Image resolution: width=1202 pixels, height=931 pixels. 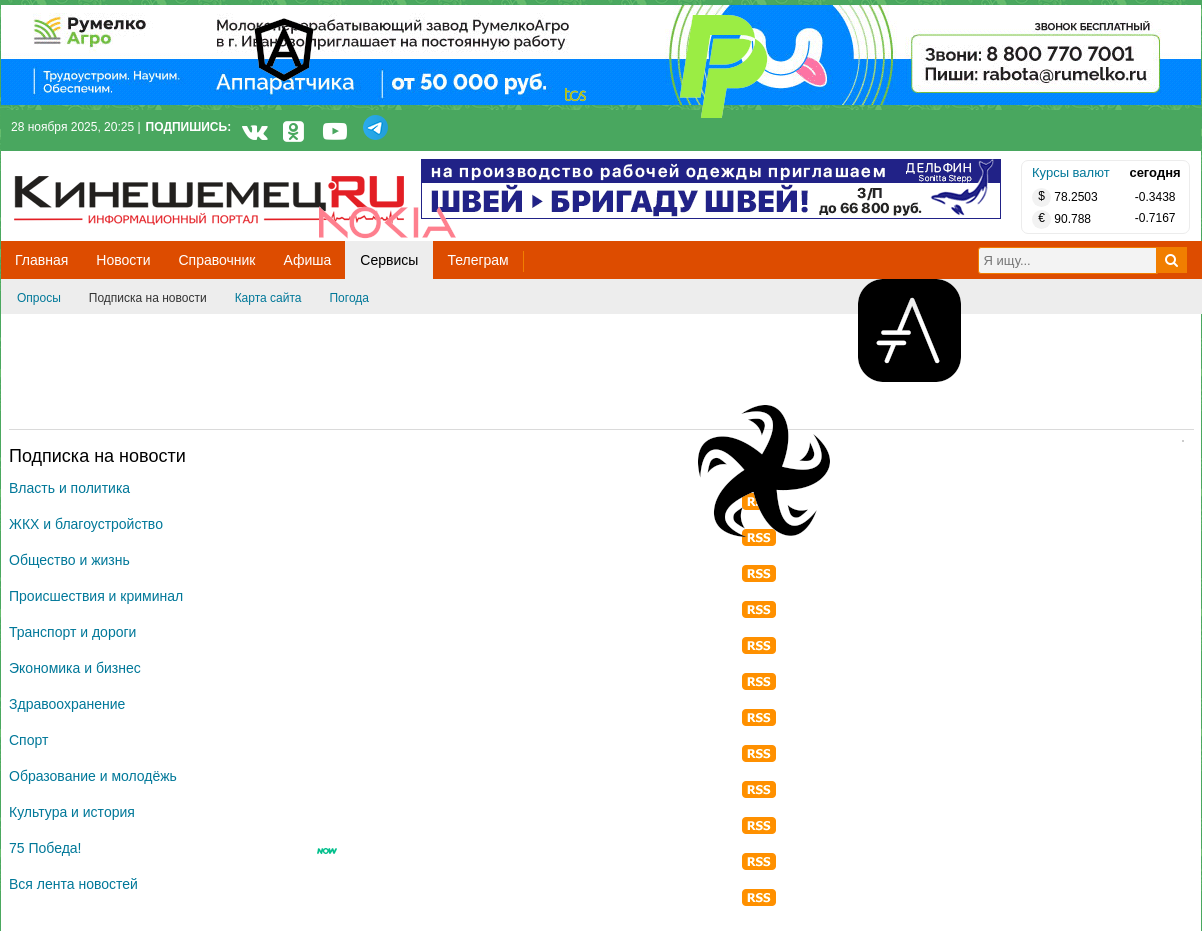 What do you see at coordinates (764, 471) in the screenshot?
I see `visit turbosquid 3d model marketplace` at bounding box center [764, 471].